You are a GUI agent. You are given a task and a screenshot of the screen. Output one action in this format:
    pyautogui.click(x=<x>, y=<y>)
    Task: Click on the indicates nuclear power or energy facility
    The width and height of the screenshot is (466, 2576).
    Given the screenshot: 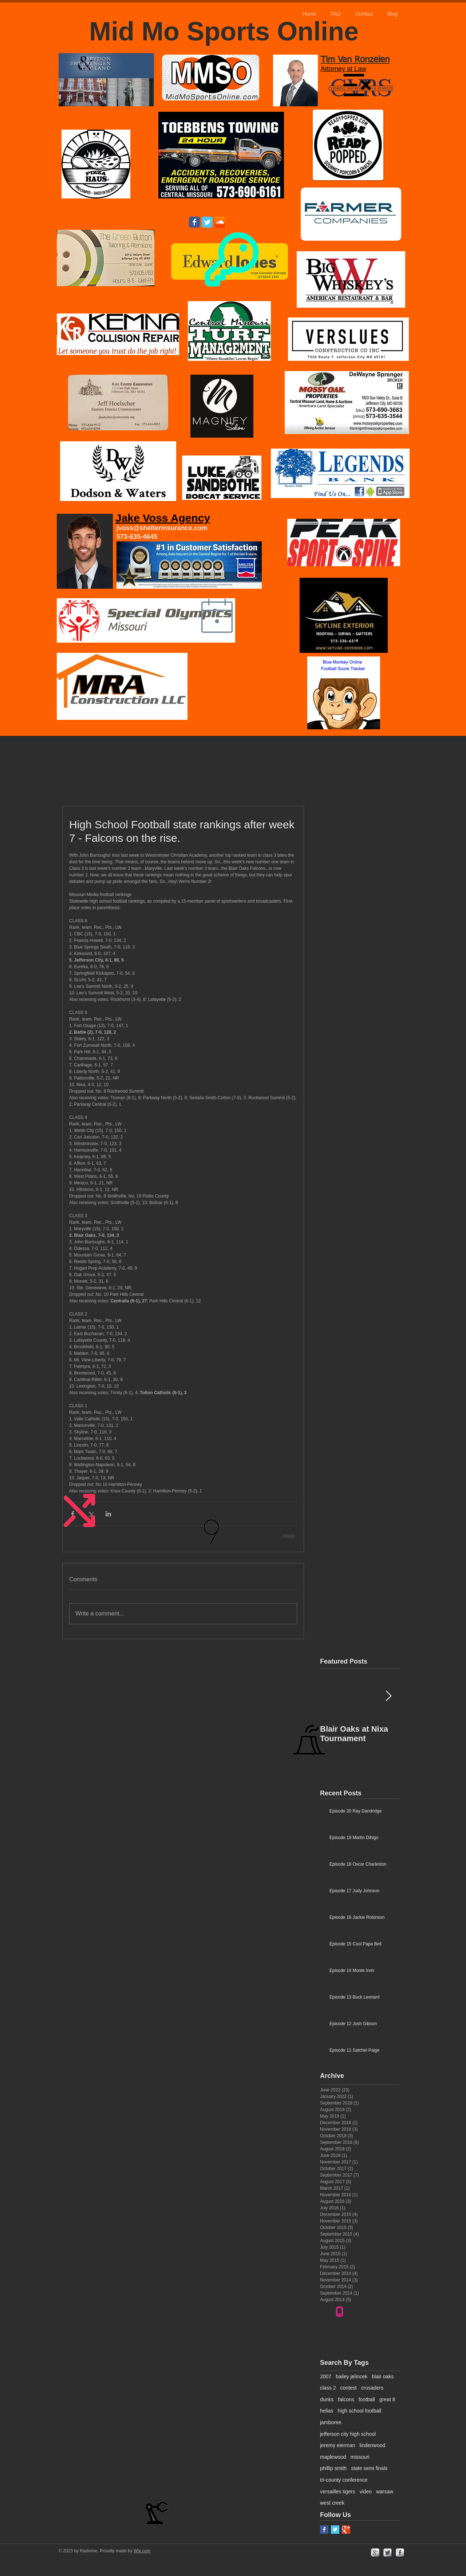 What is the action you would take?
    pyautogui.click(x=309, y=1742)
    